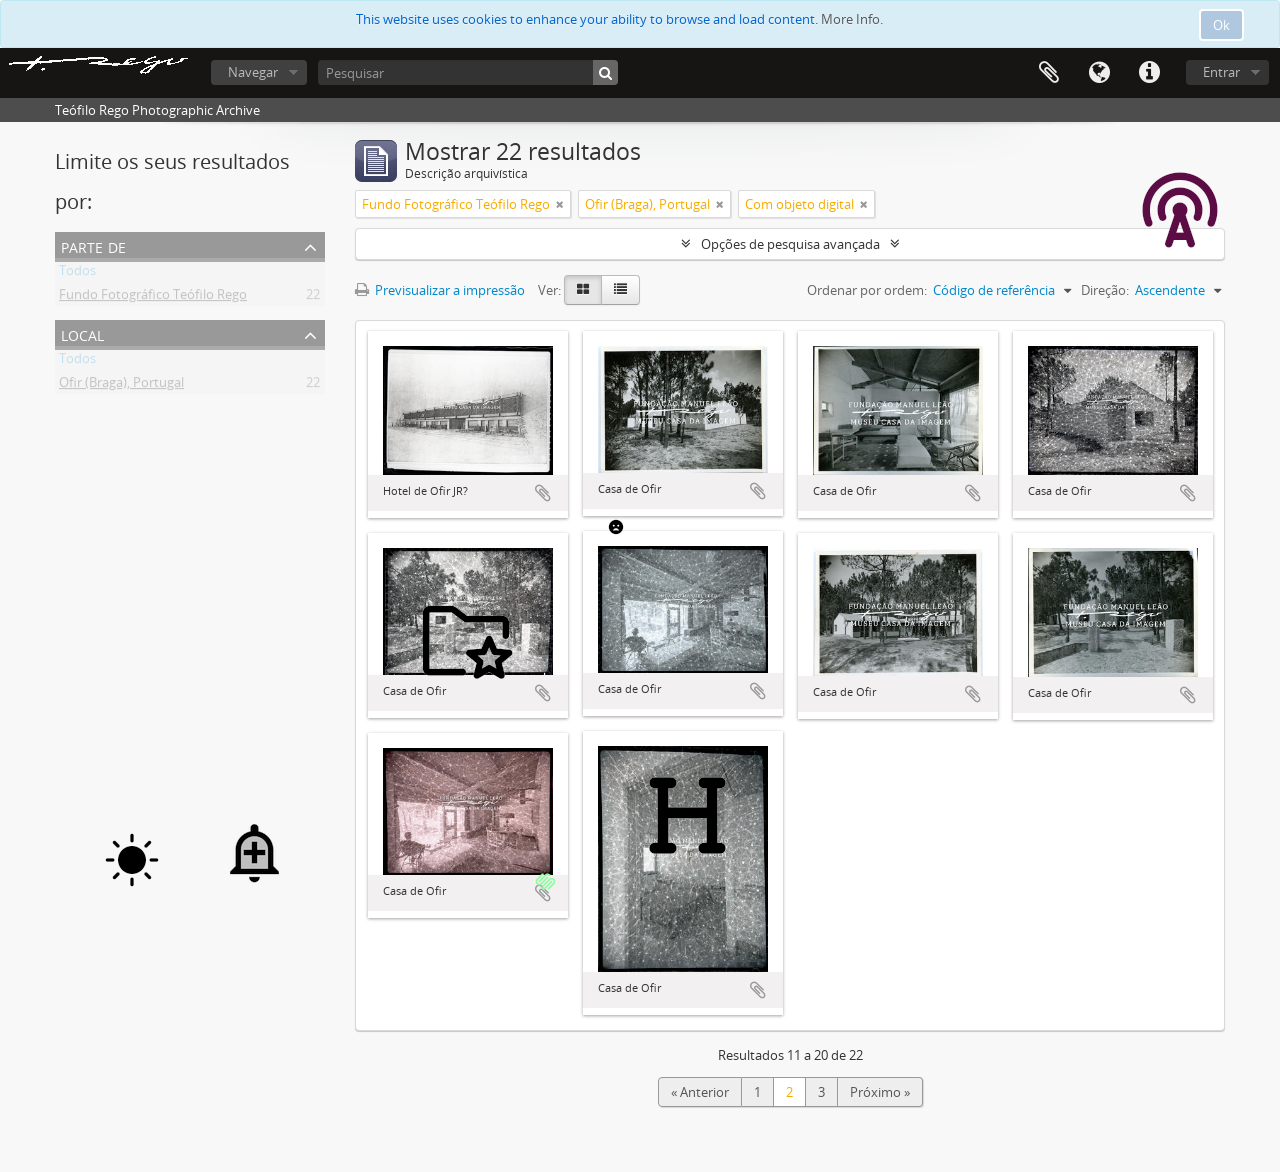 The image size is (1280, 1172). What do you see at coordinates (687, 815) in the screenshot?
I see `insert a heading or header text` at bounding box center [687, 815].